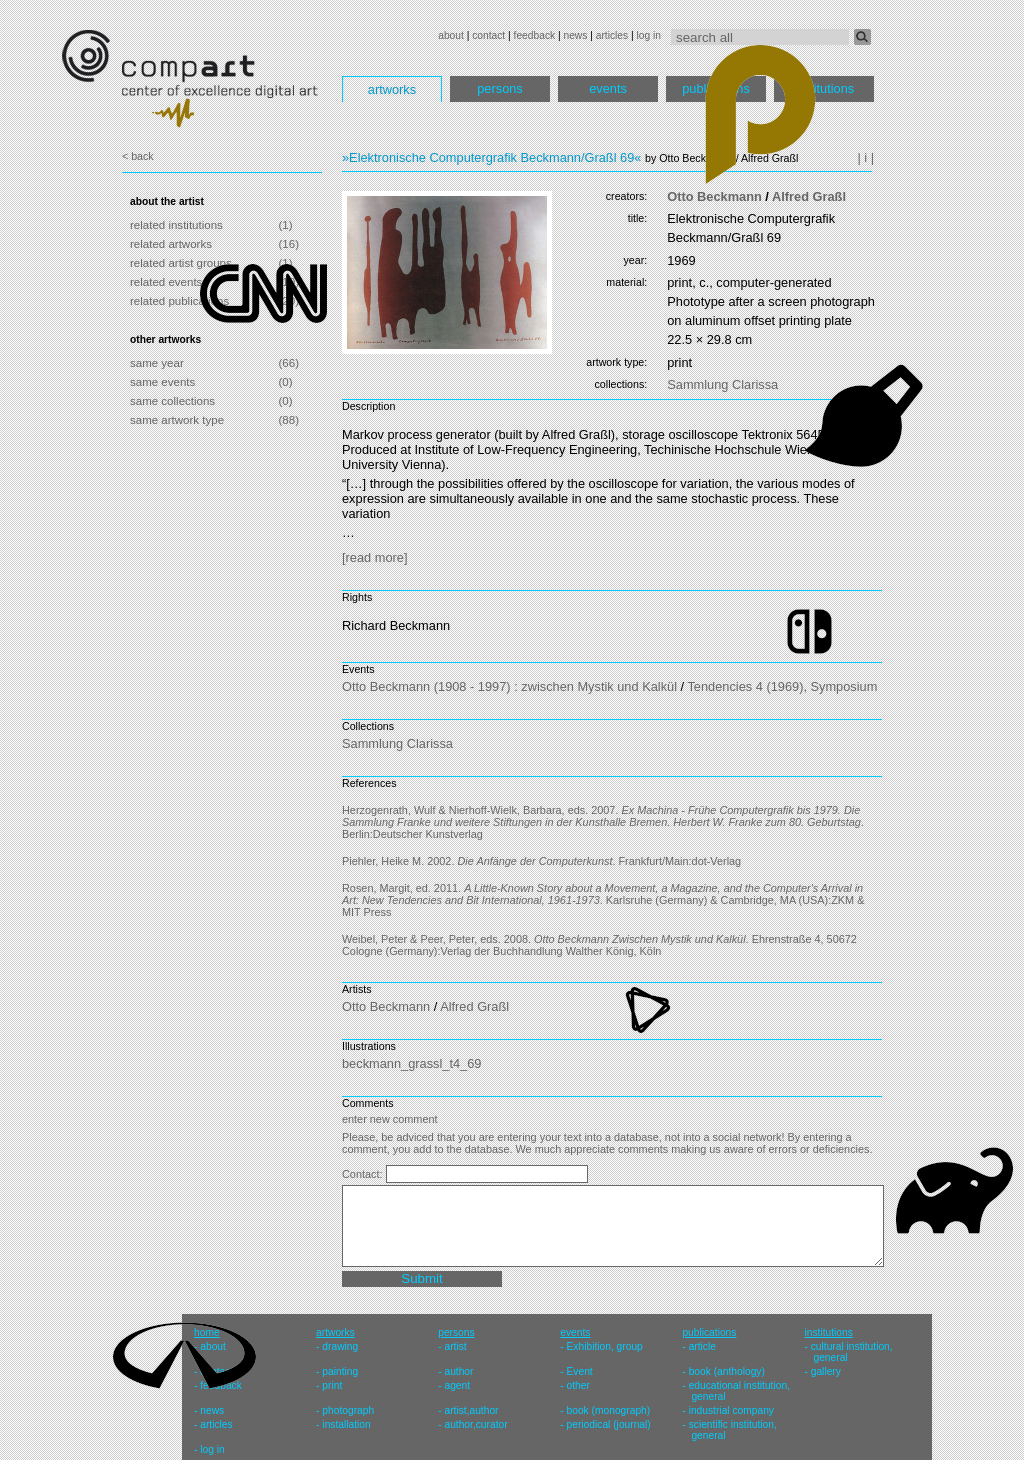 This screenshot has height=1460, width=1024. What do you see at coordinates (809, 631) in the screenshot?
I see `nintendo switch logo` at bounding box center [809, 631].